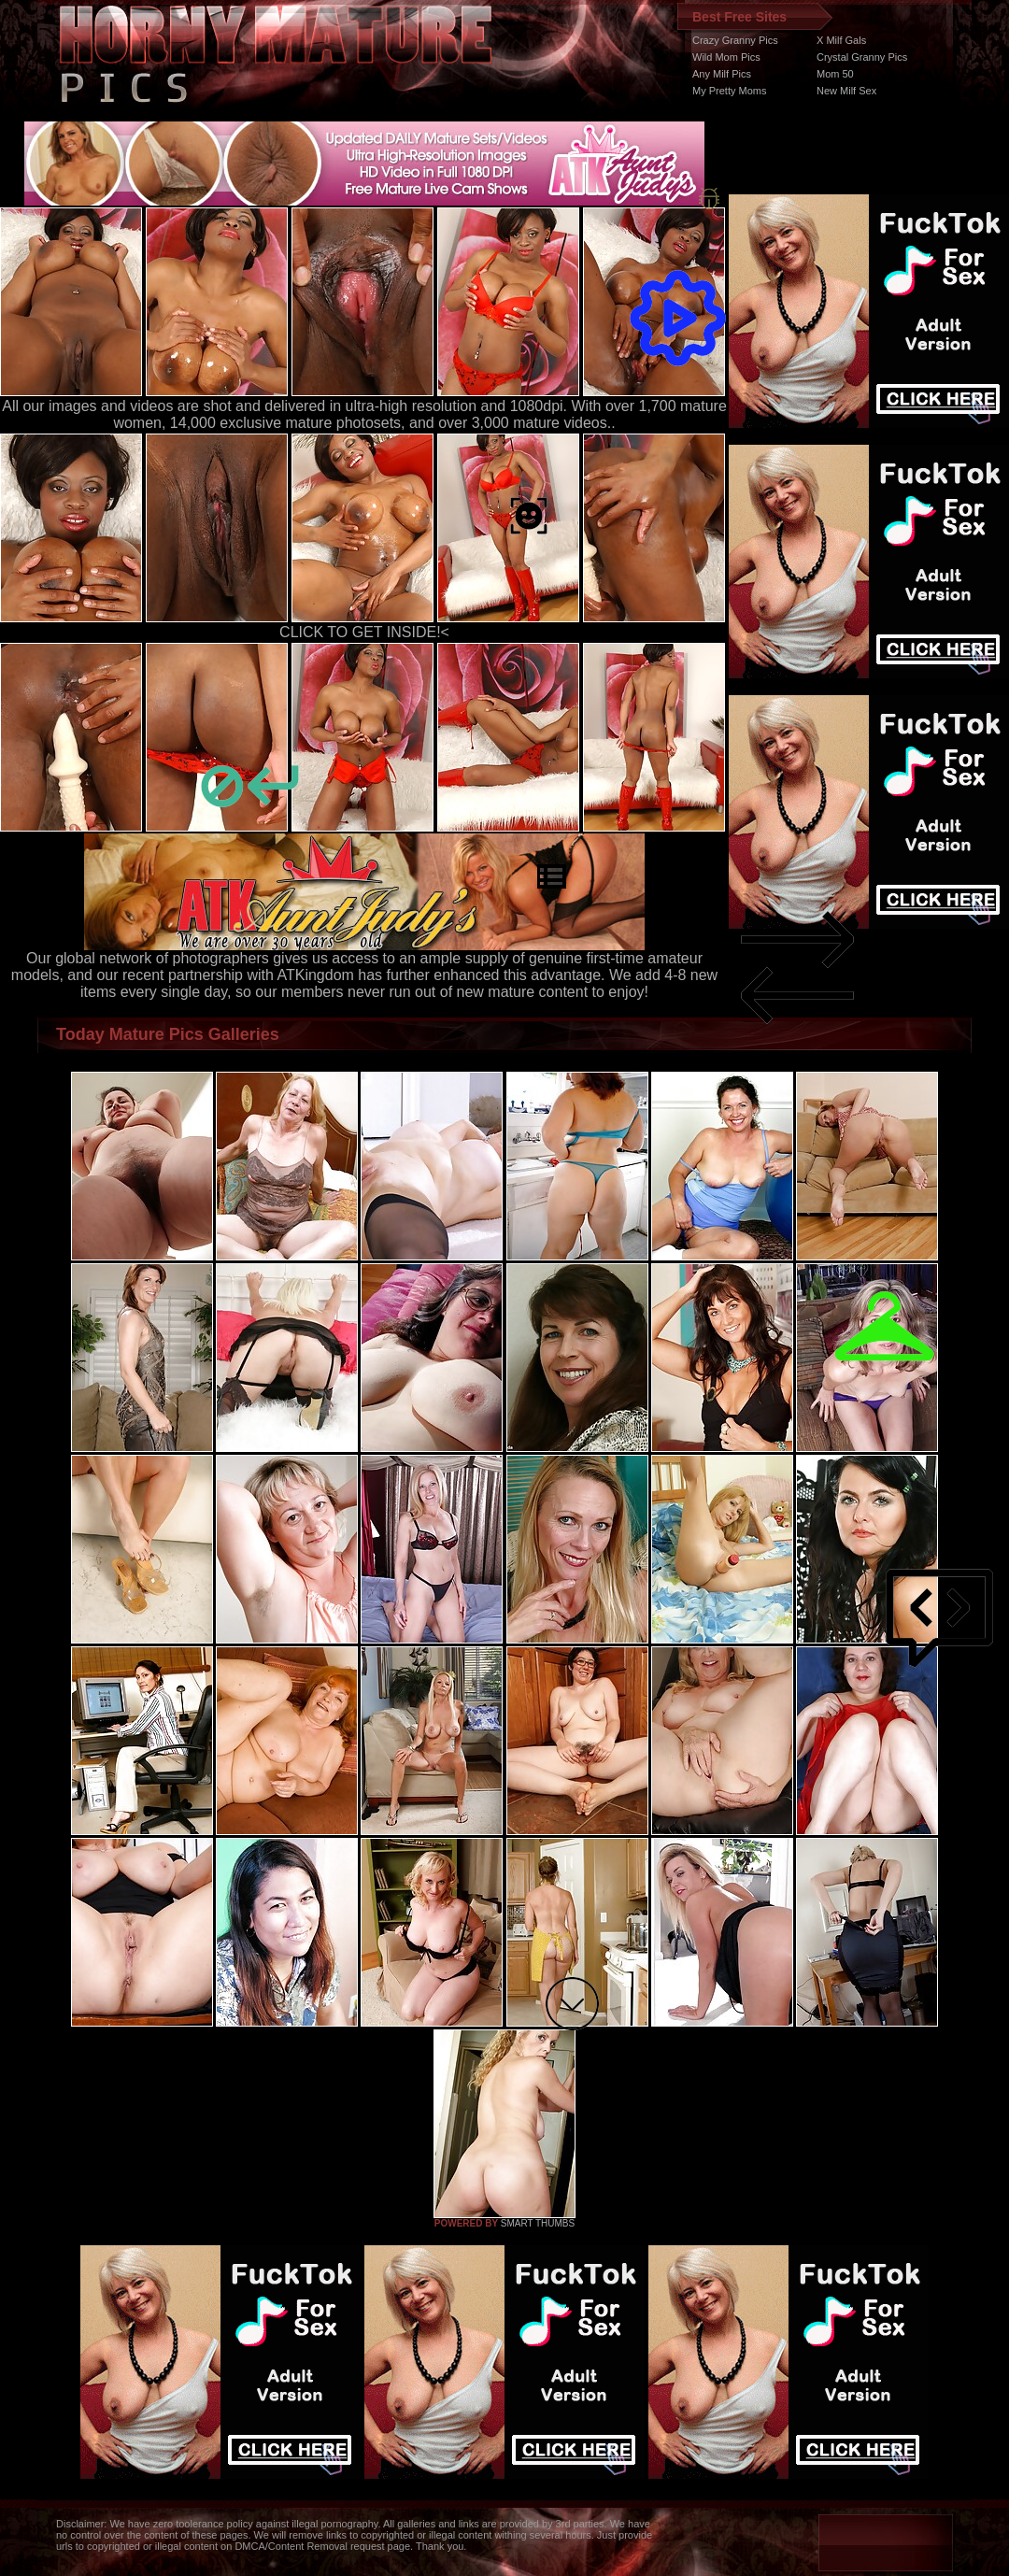 The height and width of the screenshot is (2576, 1009). Describe the element at coordinates (572, 2003) in the screenshot. I see `expand to show more content` at that location.